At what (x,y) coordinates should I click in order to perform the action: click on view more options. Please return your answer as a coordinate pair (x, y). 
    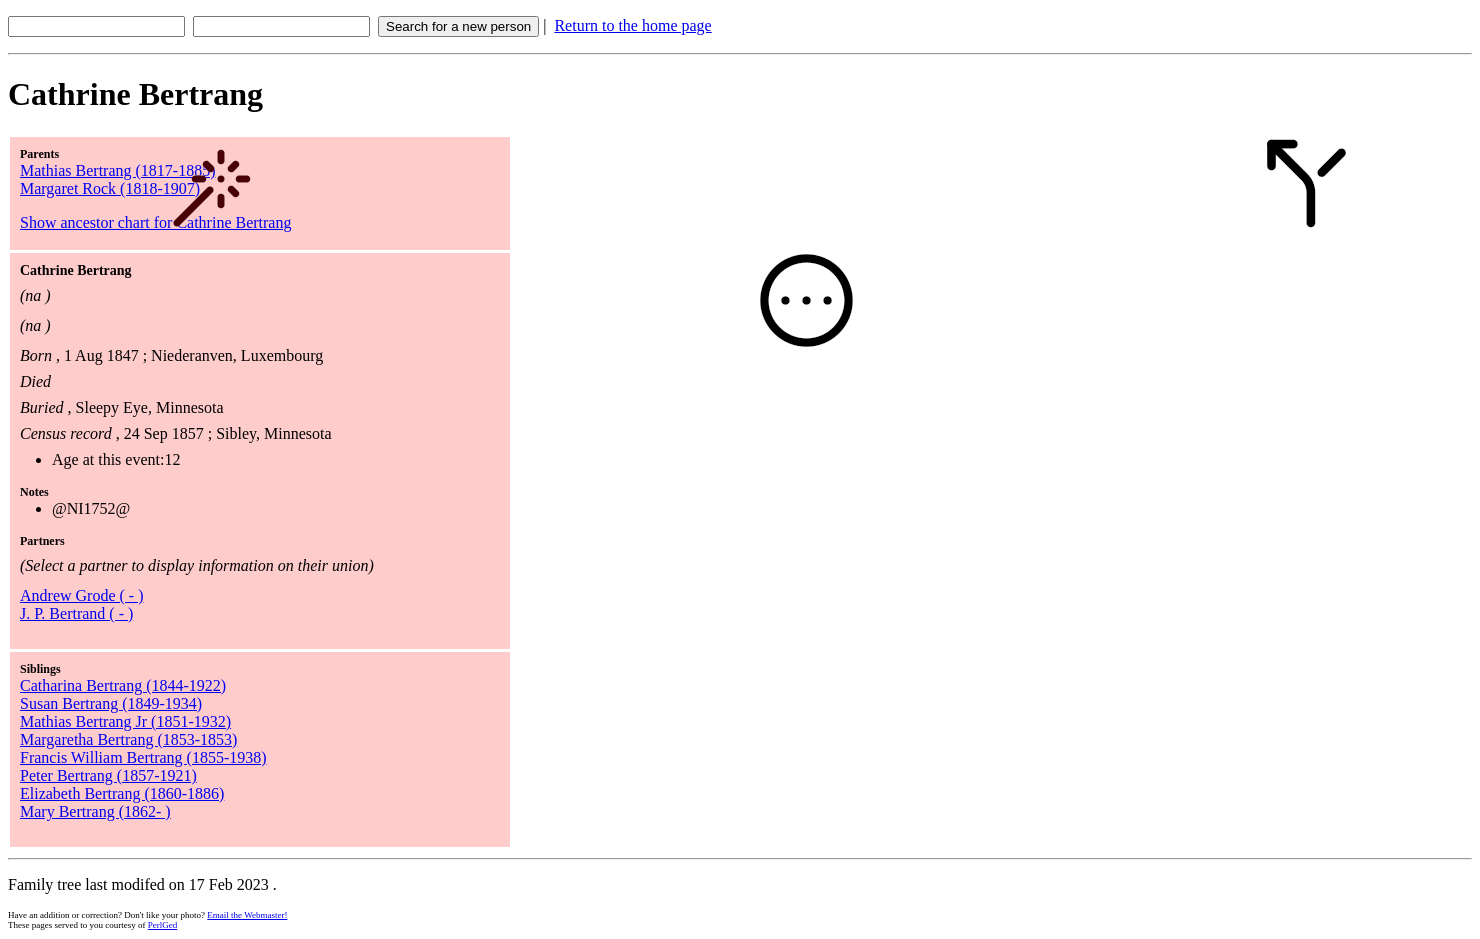
    Looking at the image, I should click on (806, 300).